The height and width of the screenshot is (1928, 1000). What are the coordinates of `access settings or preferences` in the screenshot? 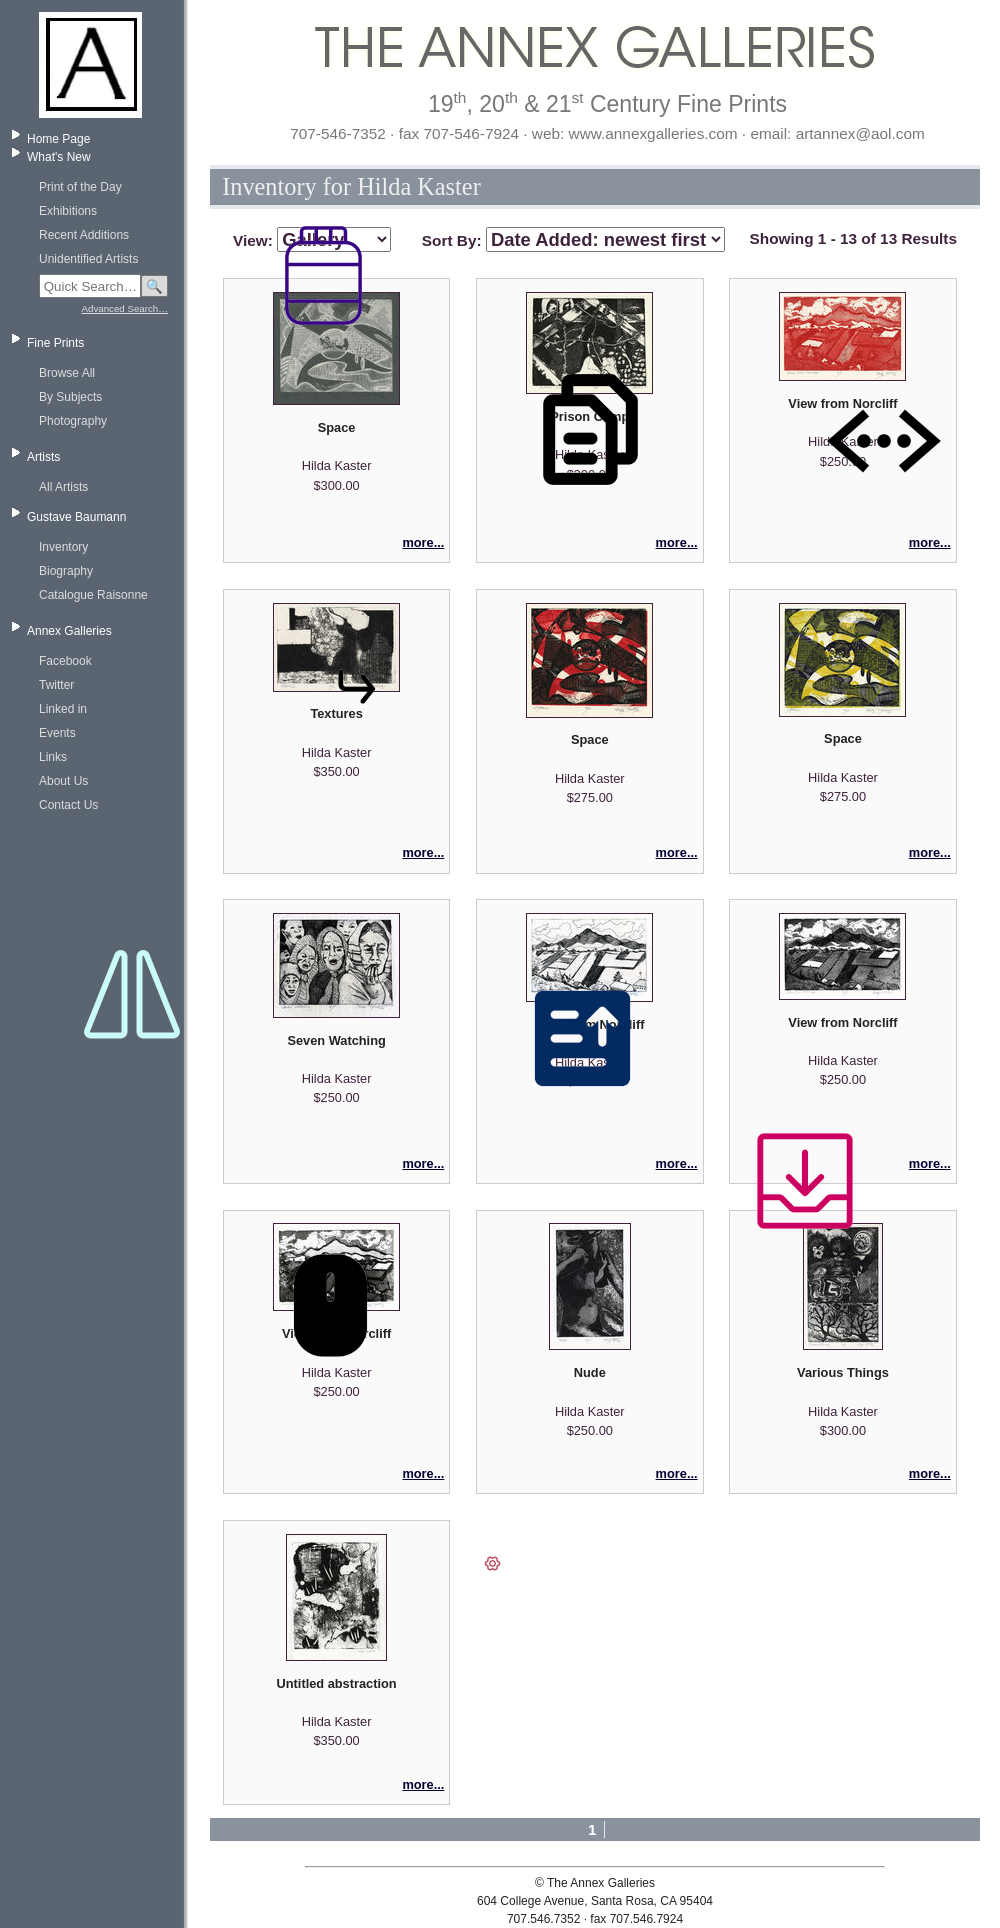 It's located at (492, 1563).